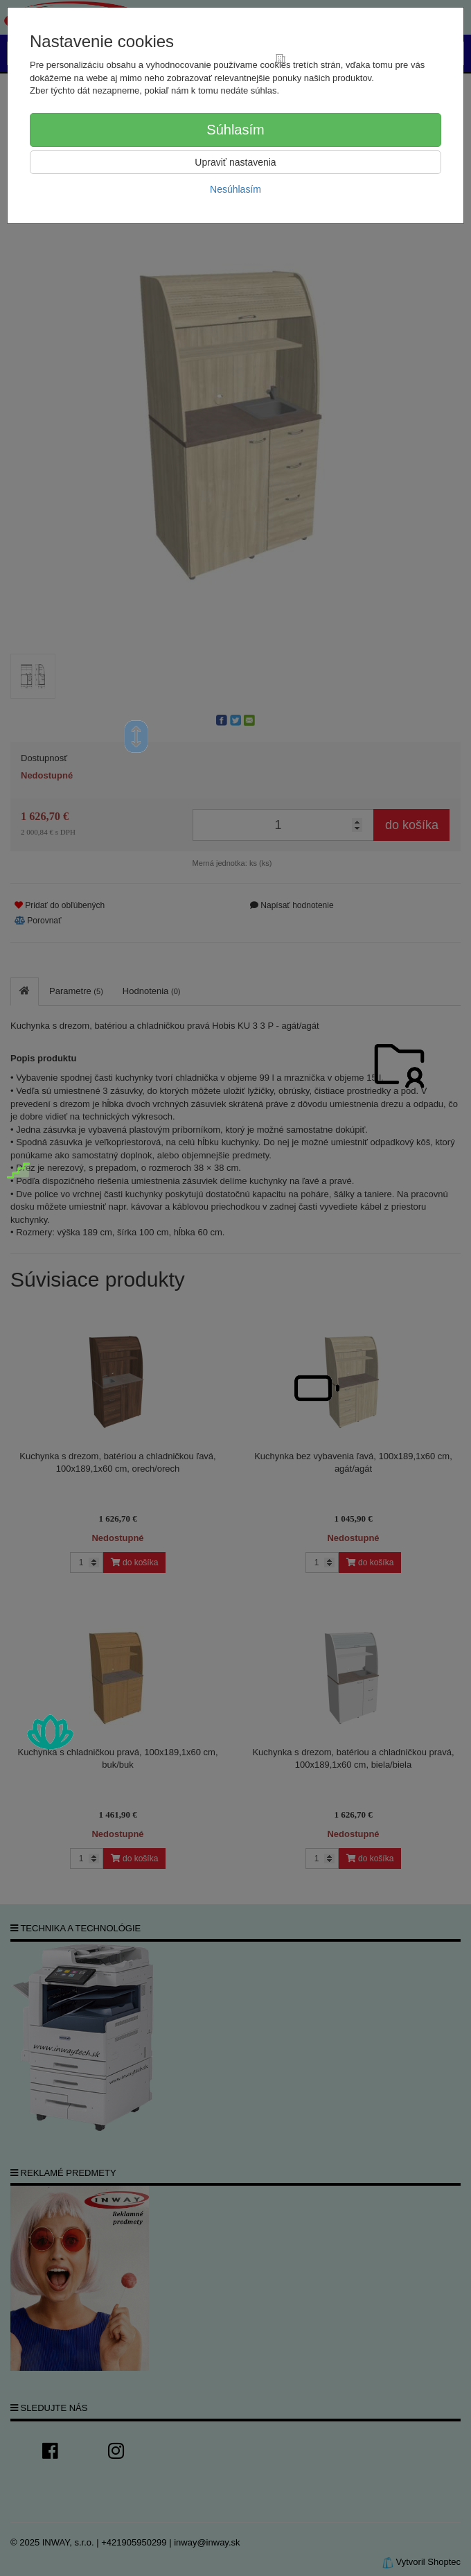 This screenshot has width=471, height=2576. Describe the element at coordinates (50, 1733) in the screenshot. I see `access meditation or mindfulness features` at that location.